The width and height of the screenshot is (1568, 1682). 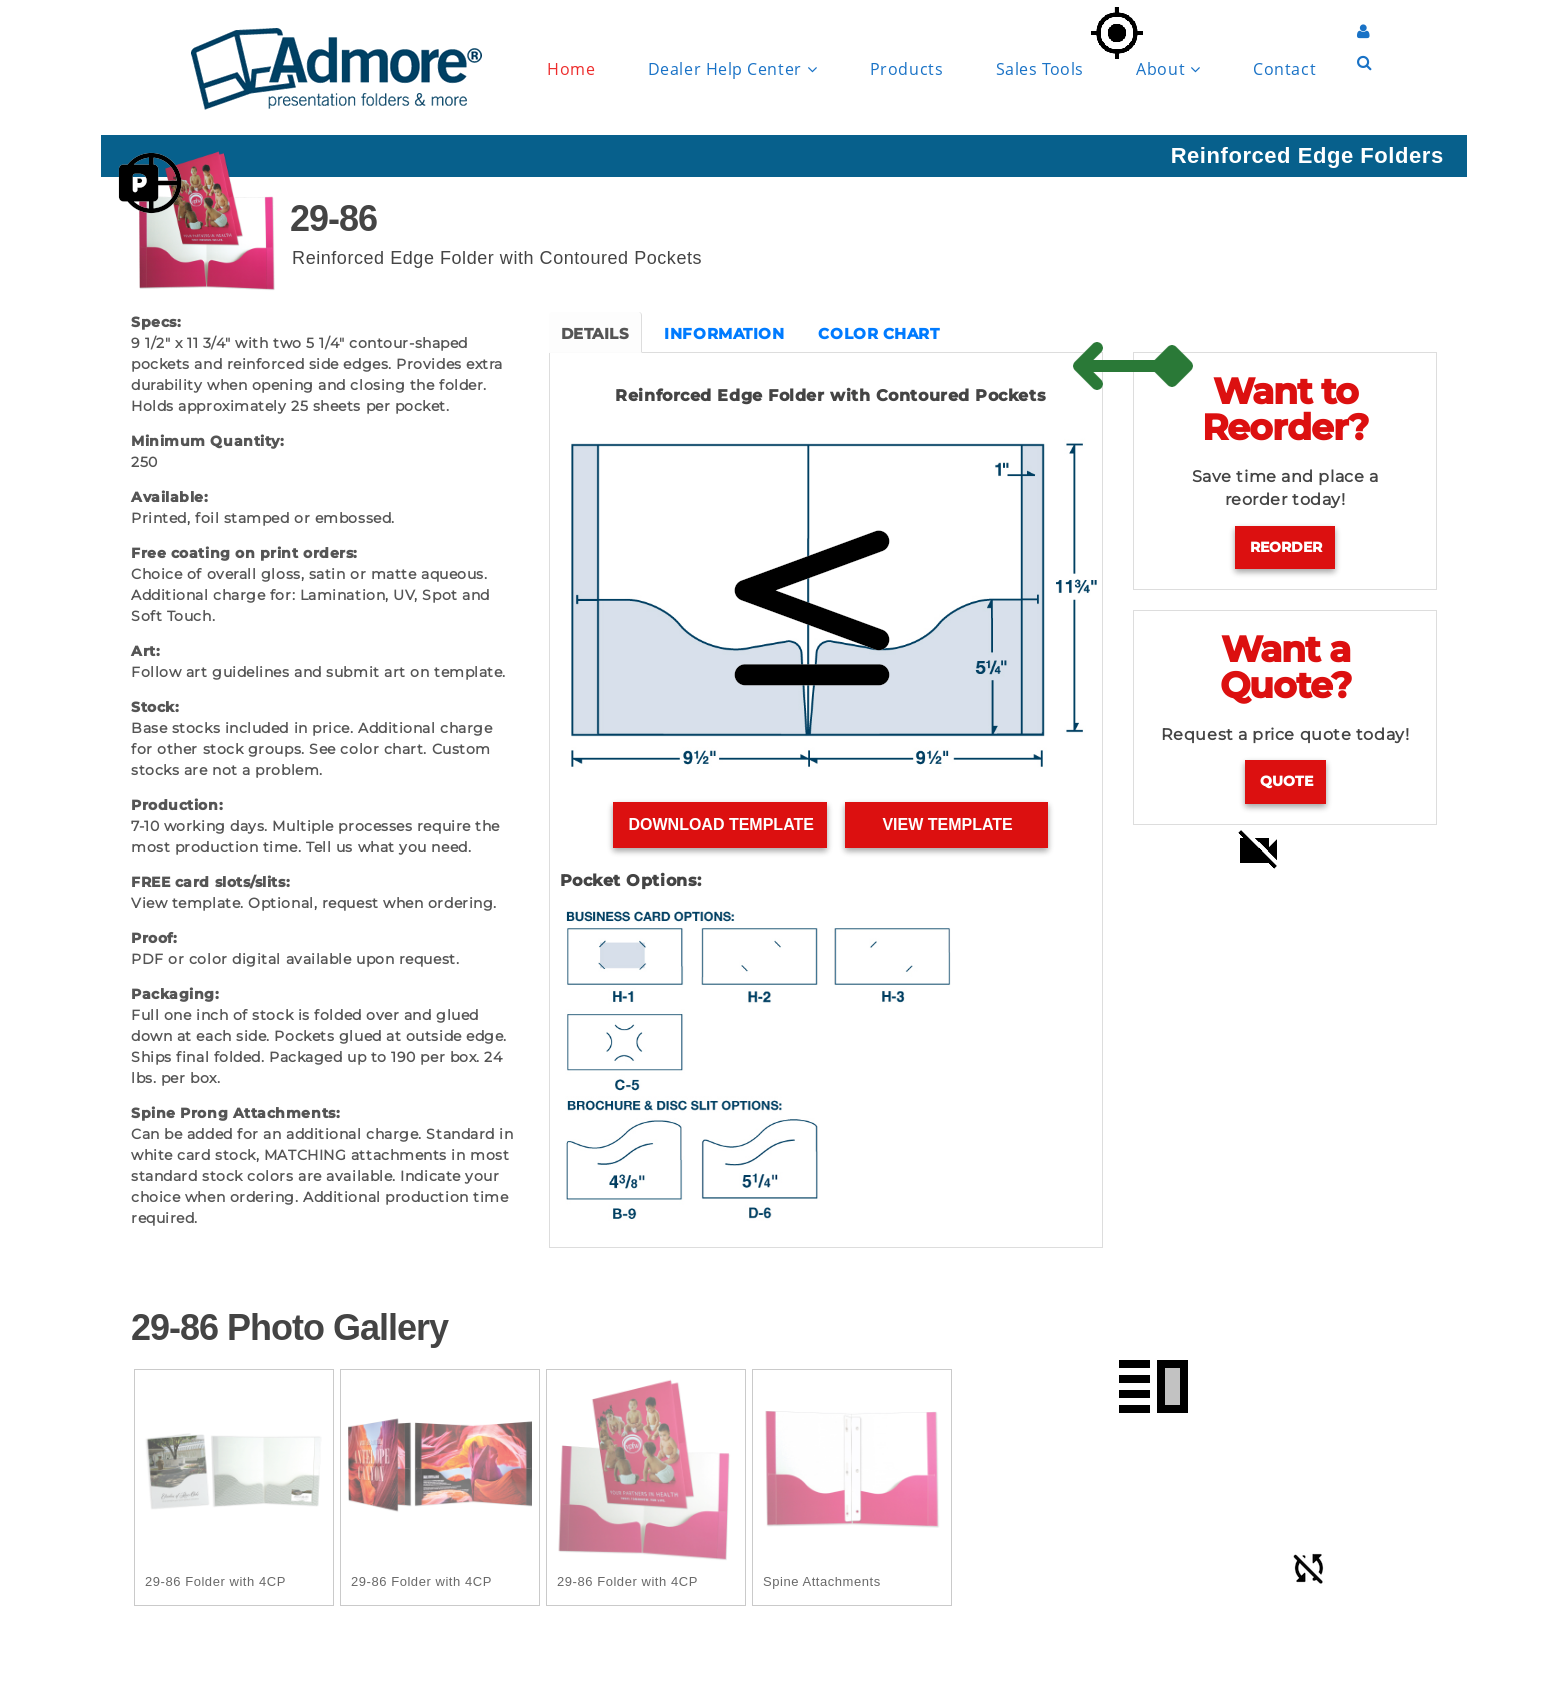 I want to click on sync is disabled or turned off, so click(x=1309, y=1568).